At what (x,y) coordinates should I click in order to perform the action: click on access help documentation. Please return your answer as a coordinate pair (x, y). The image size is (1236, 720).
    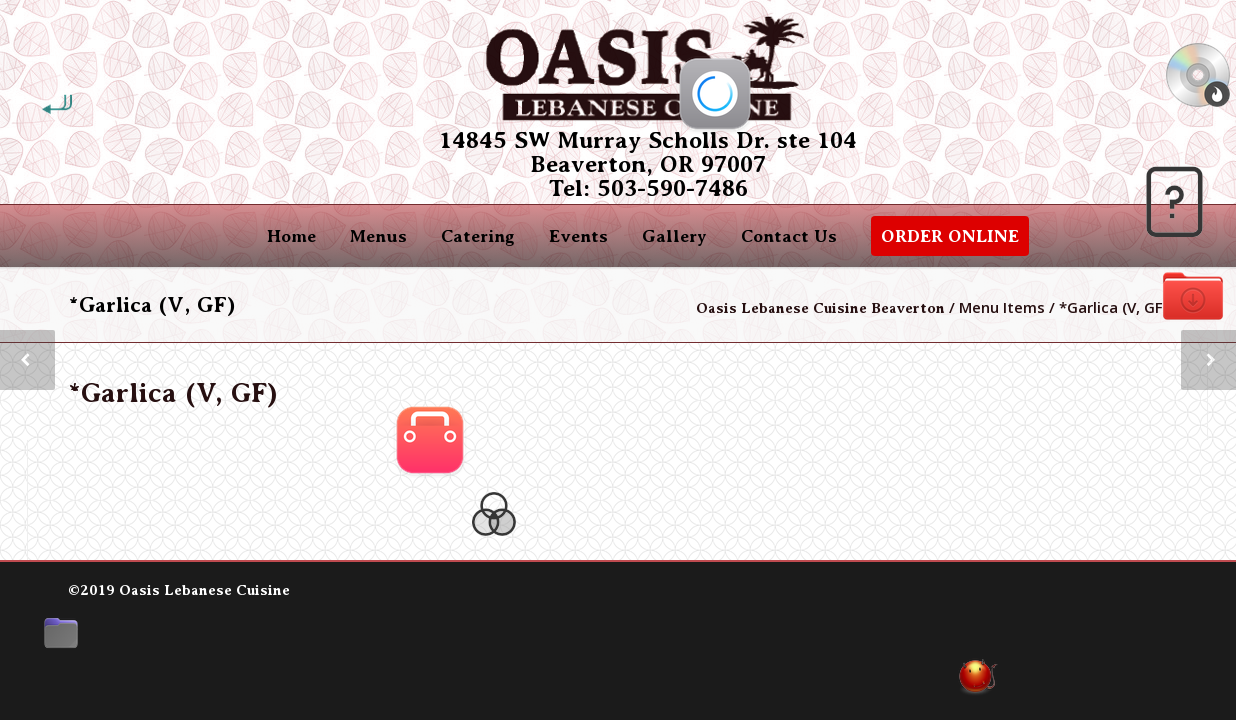
    Looking at the image, I should click on (1174, 199).